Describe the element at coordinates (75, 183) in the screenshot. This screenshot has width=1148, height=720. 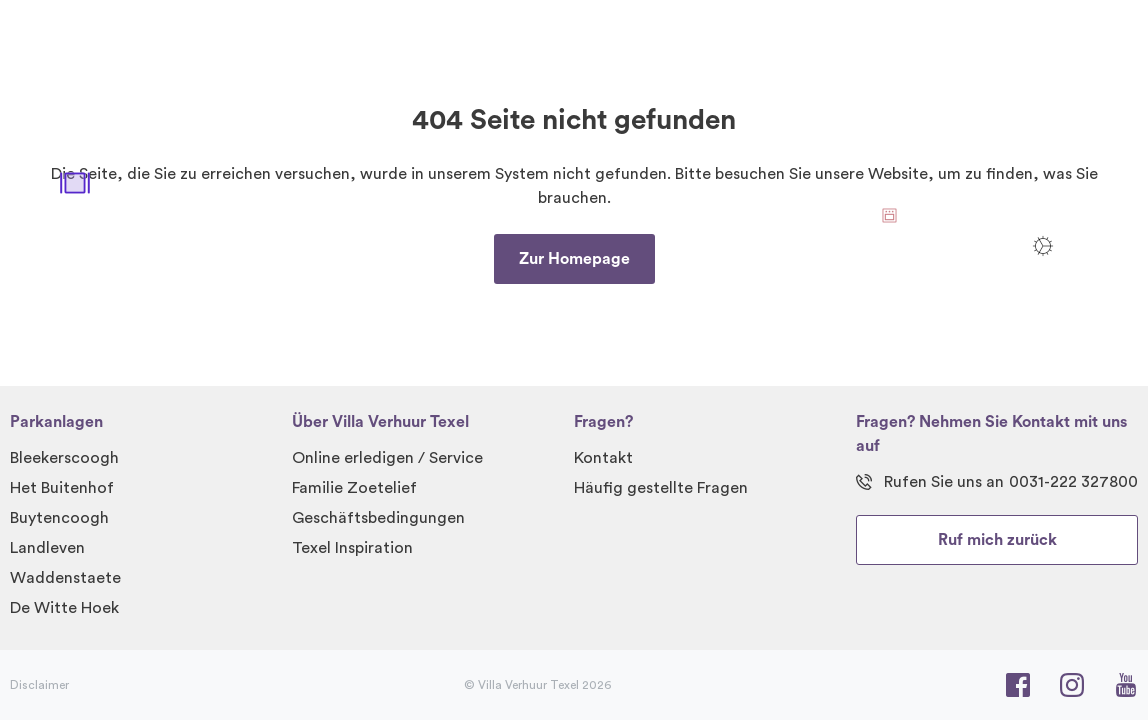
I see `start a slideshow presentation` at that location.